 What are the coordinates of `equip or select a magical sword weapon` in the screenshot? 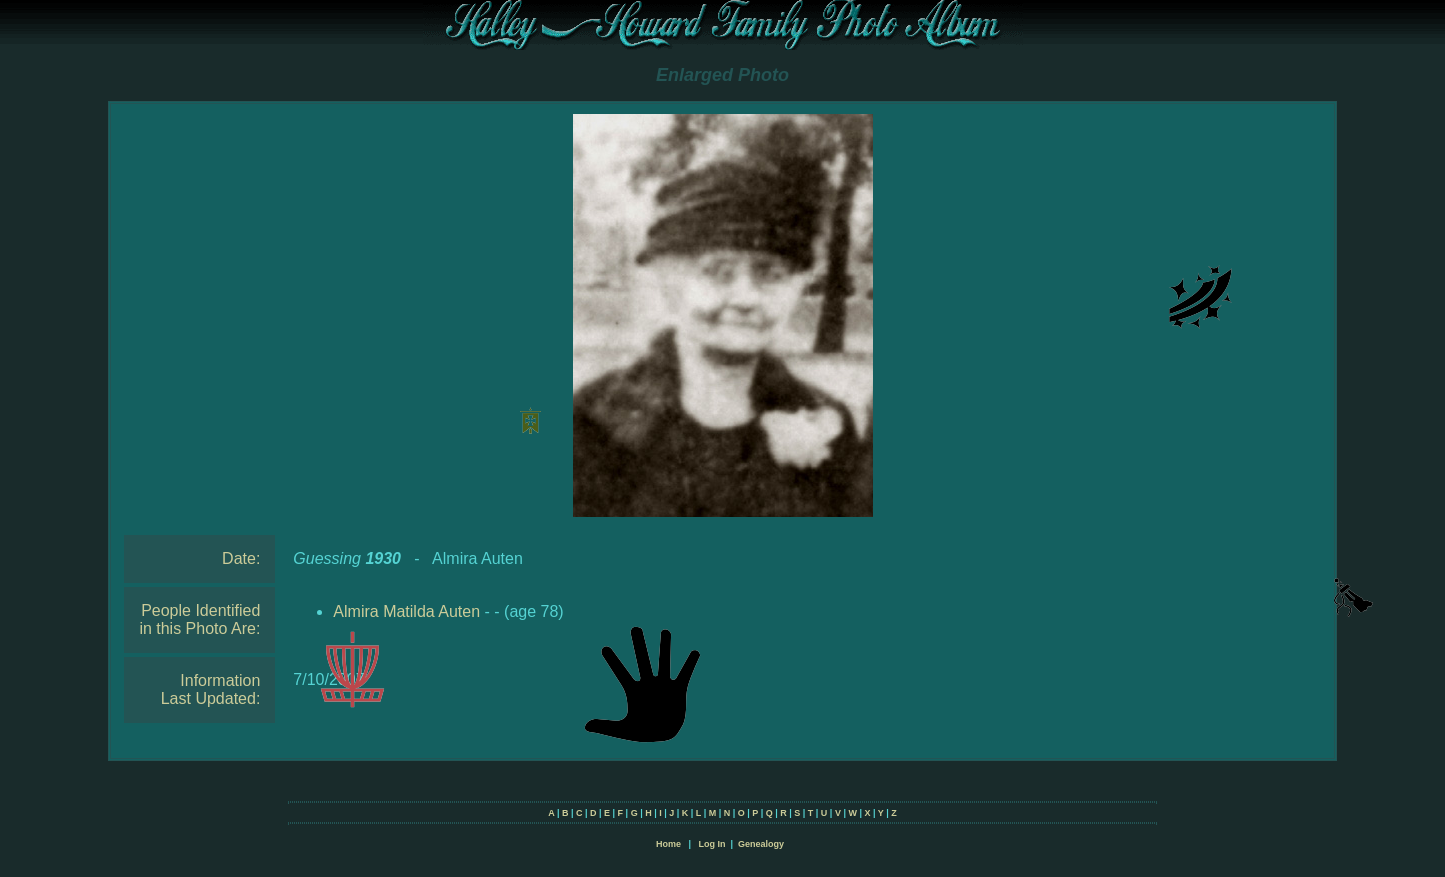 It's located at (1200, 297).